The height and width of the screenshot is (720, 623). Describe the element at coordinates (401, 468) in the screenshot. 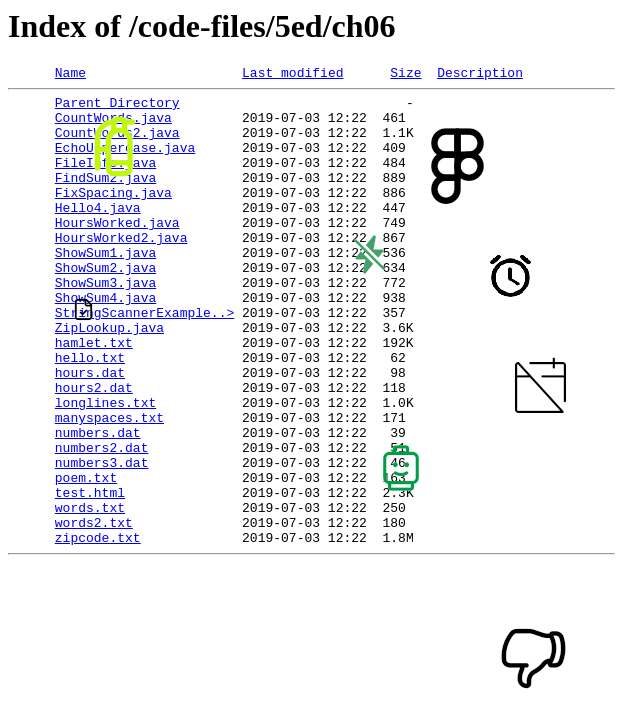

I see `access lego or building block features` at that location.